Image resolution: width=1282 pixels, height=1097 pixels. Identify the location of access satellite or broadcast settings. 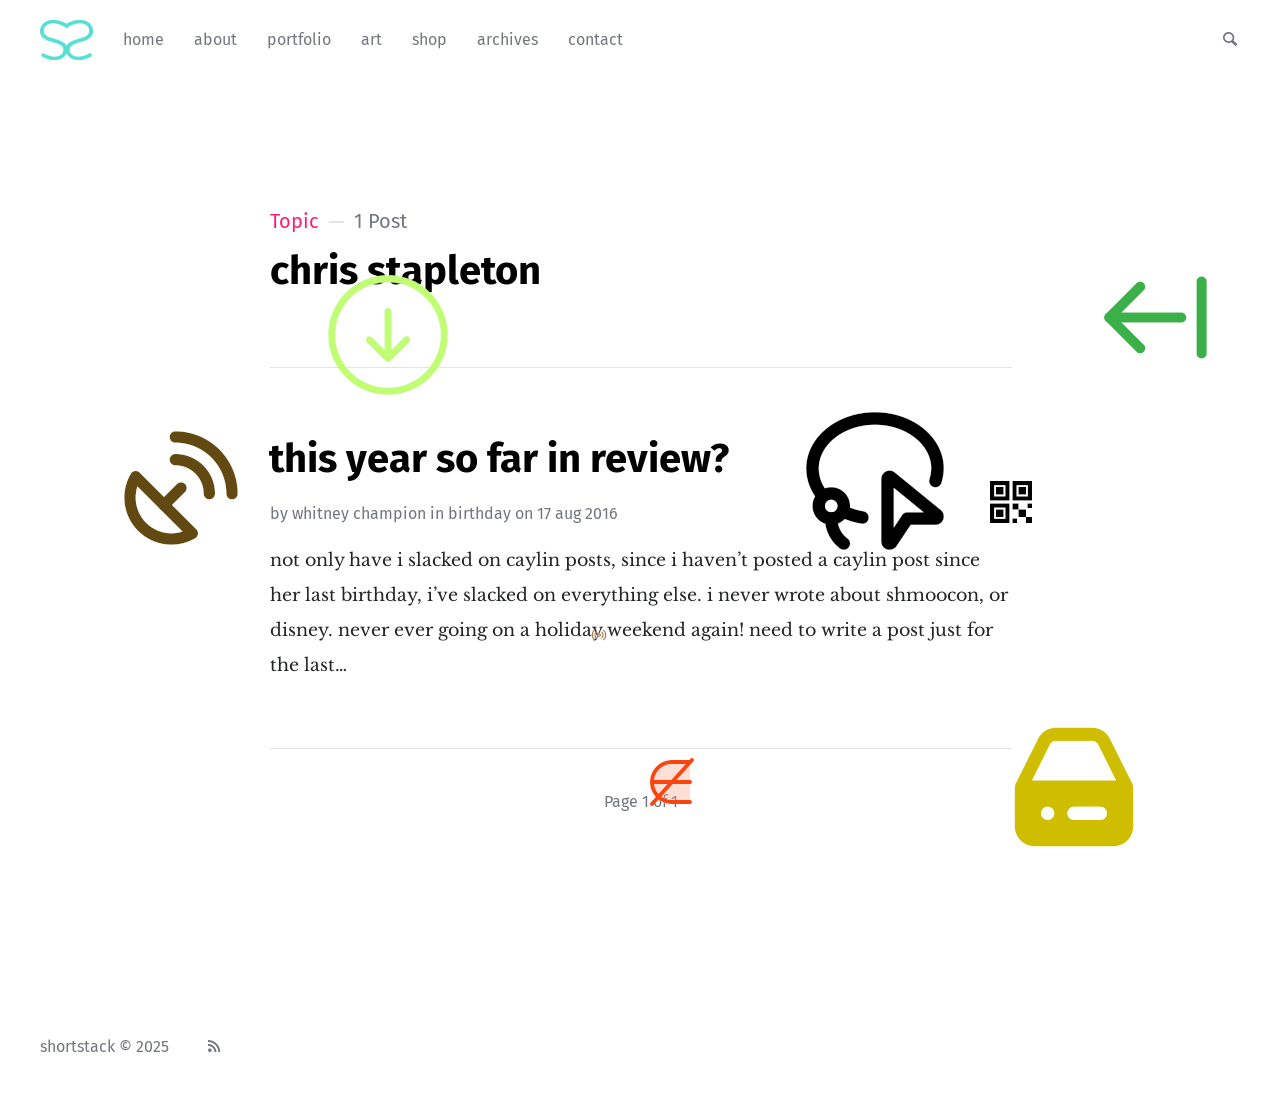
(181, 488).